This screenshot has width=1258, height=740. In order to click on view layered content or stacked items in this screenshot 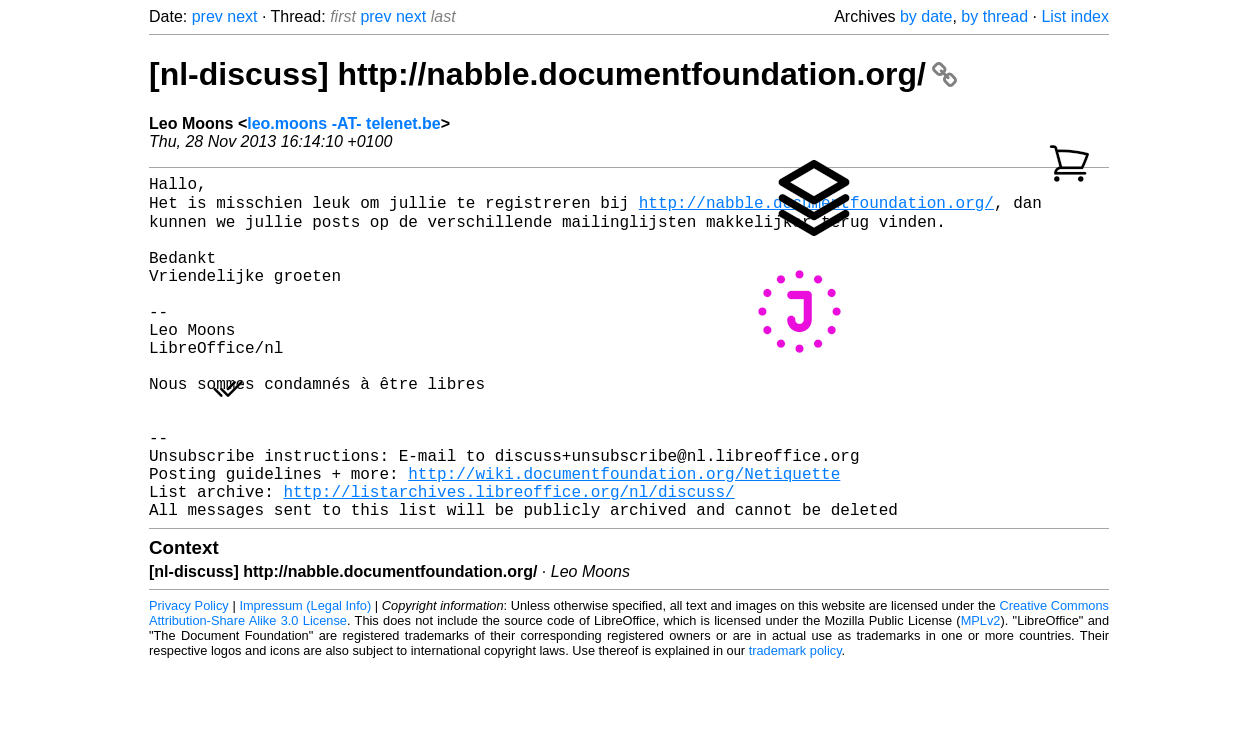, I will do `click(814, 198)`.